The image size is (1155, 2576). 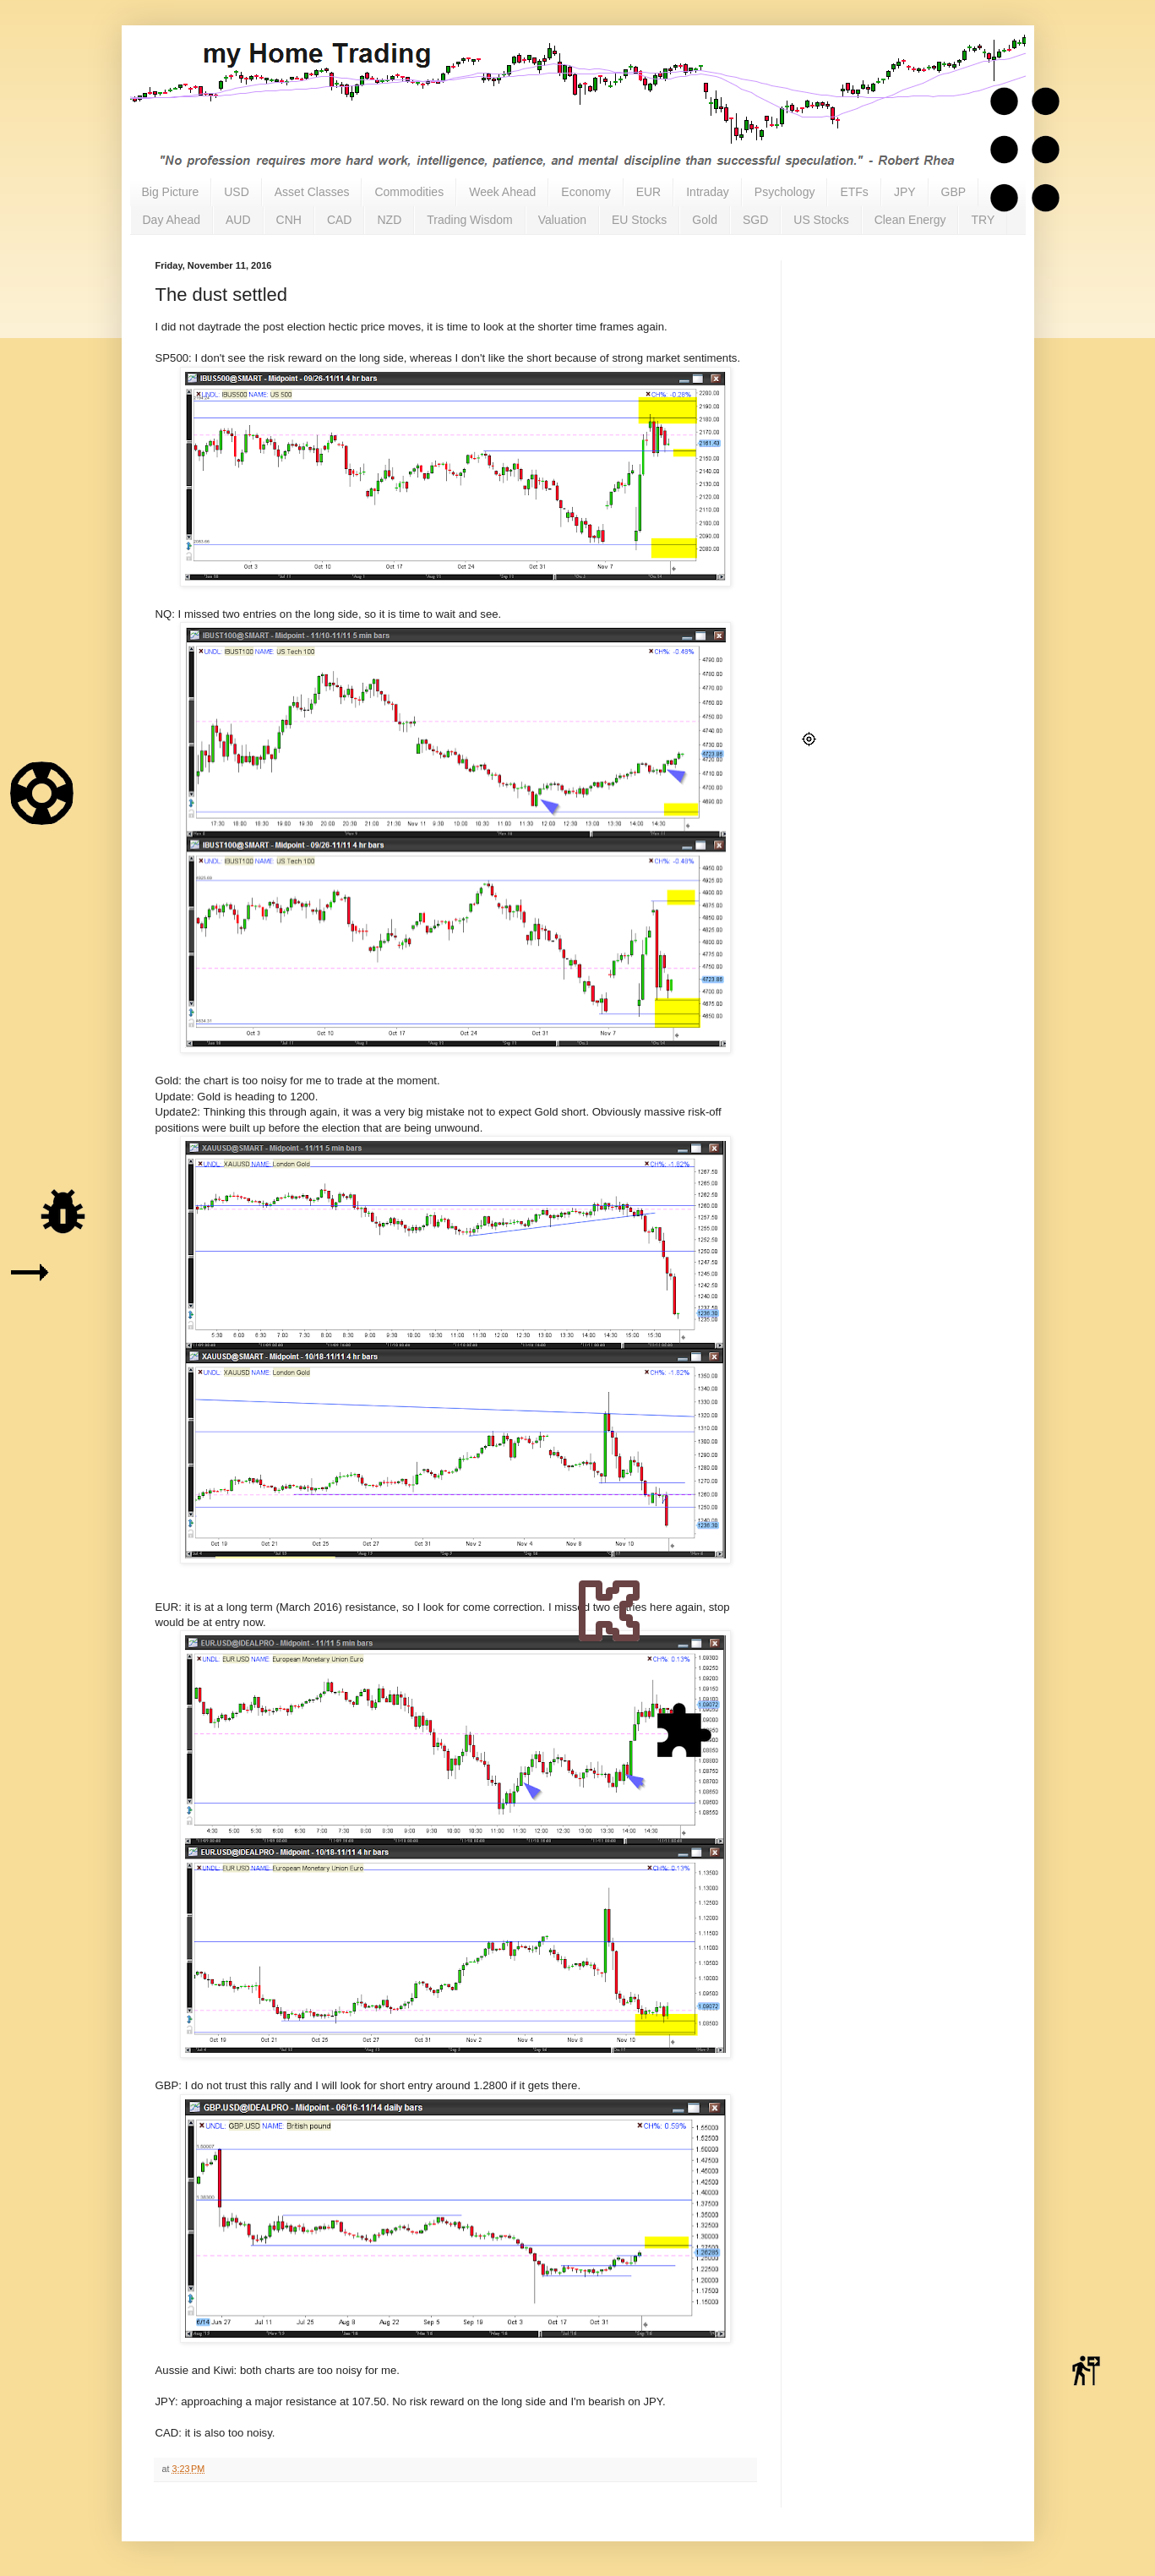 I want to click on center map on your current location, so click(x=809, y=739).